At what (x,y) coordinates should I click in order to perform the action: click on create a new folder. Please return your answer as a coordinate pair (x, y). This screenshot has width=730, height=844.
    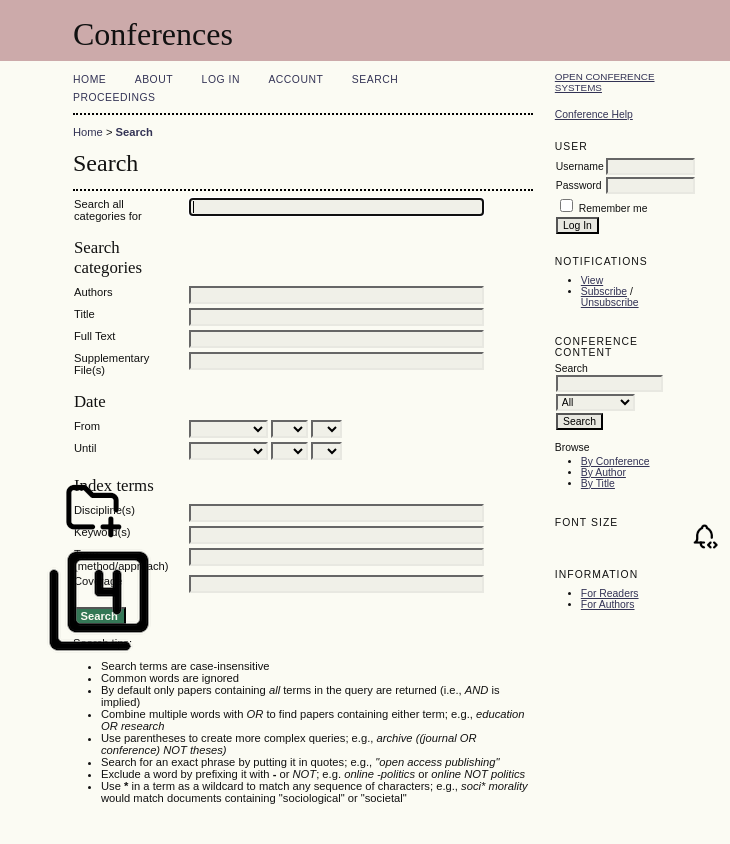
    Looking at the image, I should click on (92, 508).